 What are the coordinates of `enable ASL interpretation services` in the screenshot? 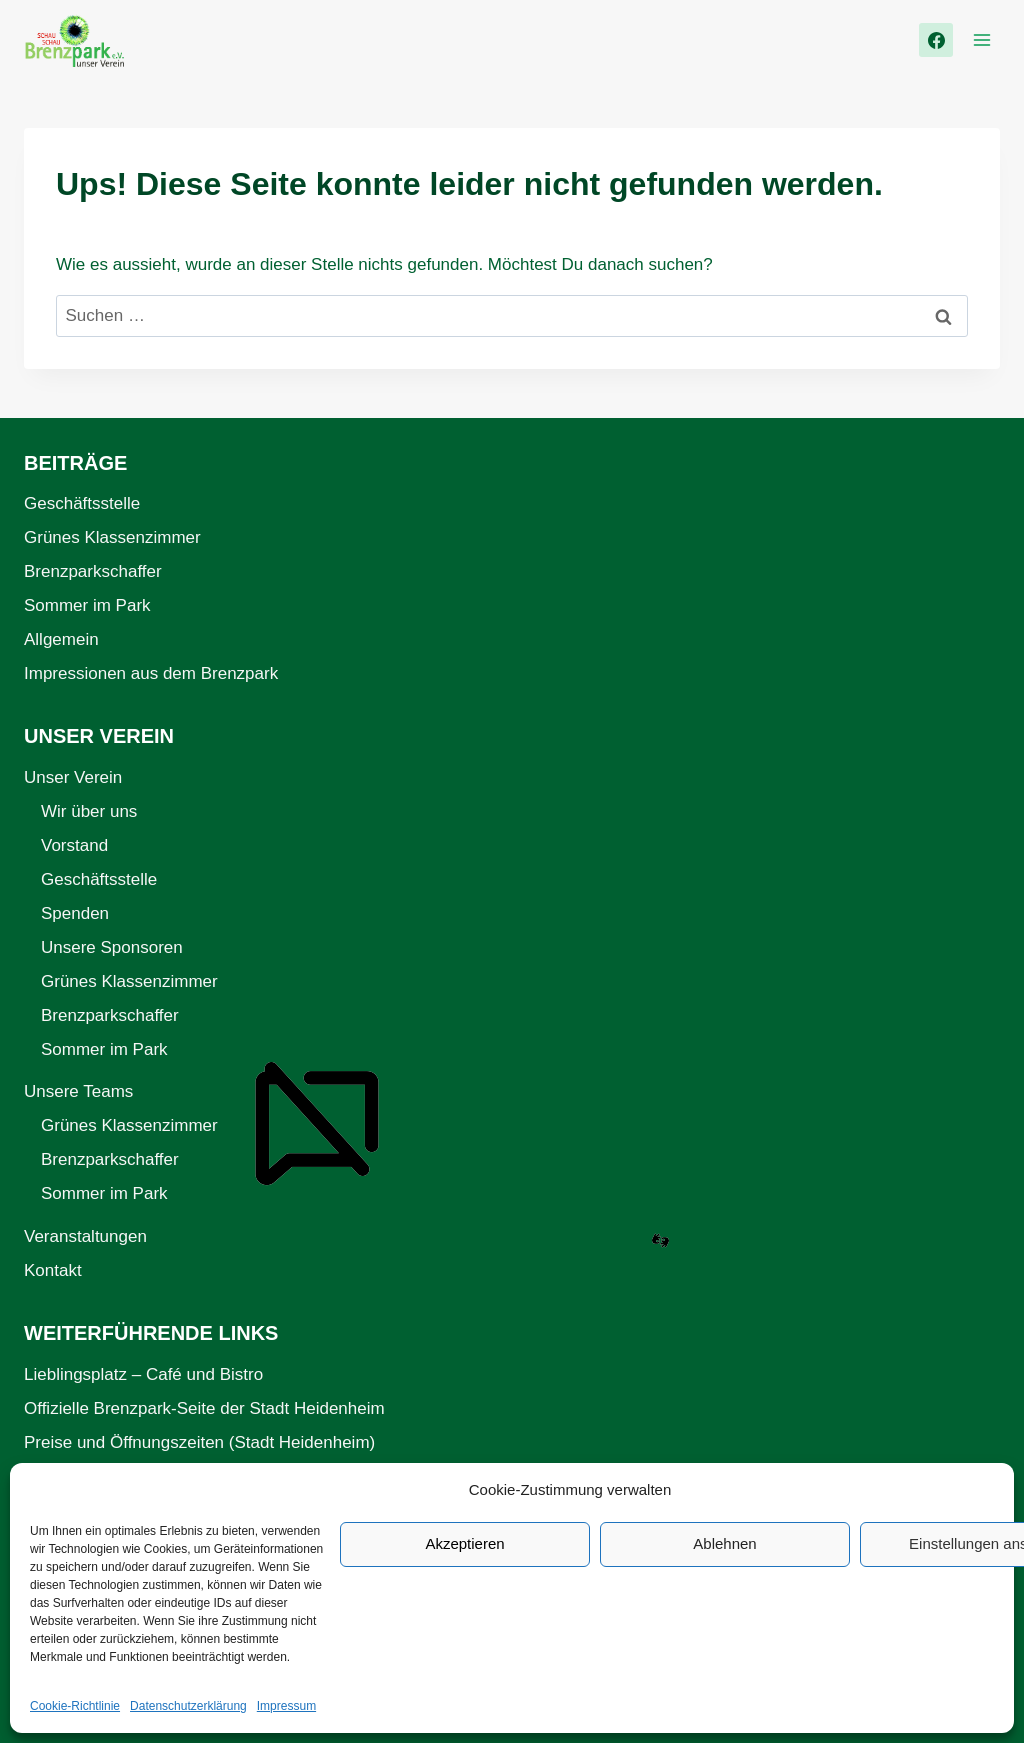 It's located at (660, 1240).